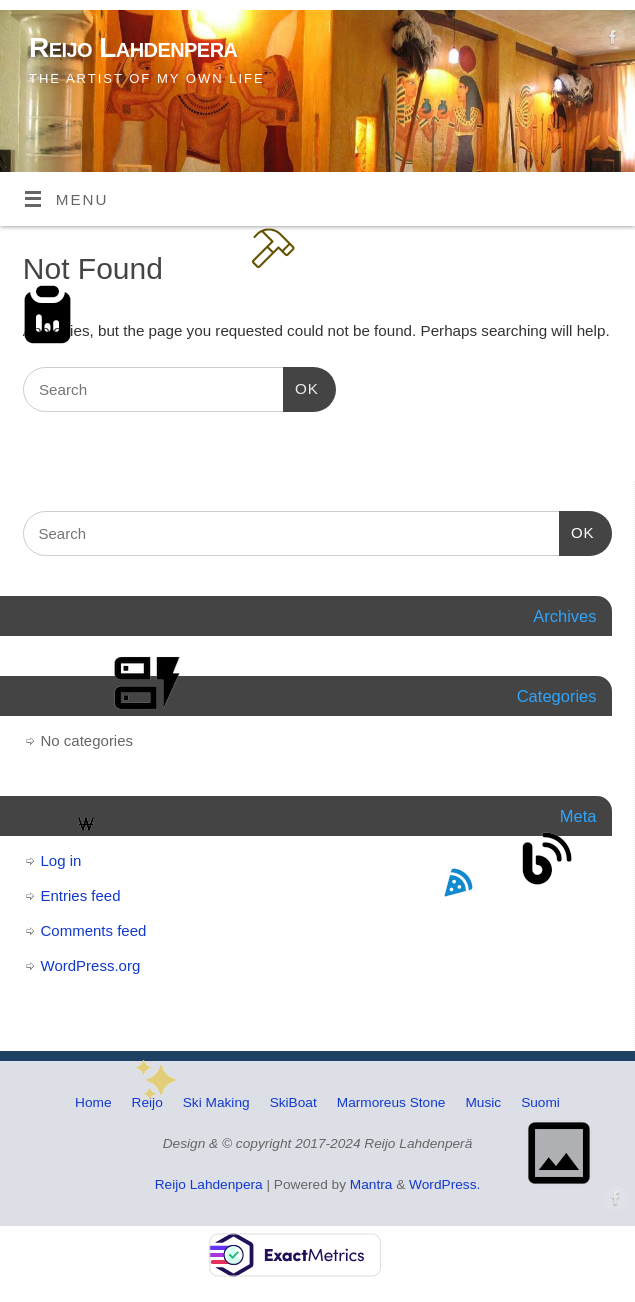  What do you see at coordinates (271, 249) in the screenshot?
I see `access tools or settings` at bounding box center [271, 249].